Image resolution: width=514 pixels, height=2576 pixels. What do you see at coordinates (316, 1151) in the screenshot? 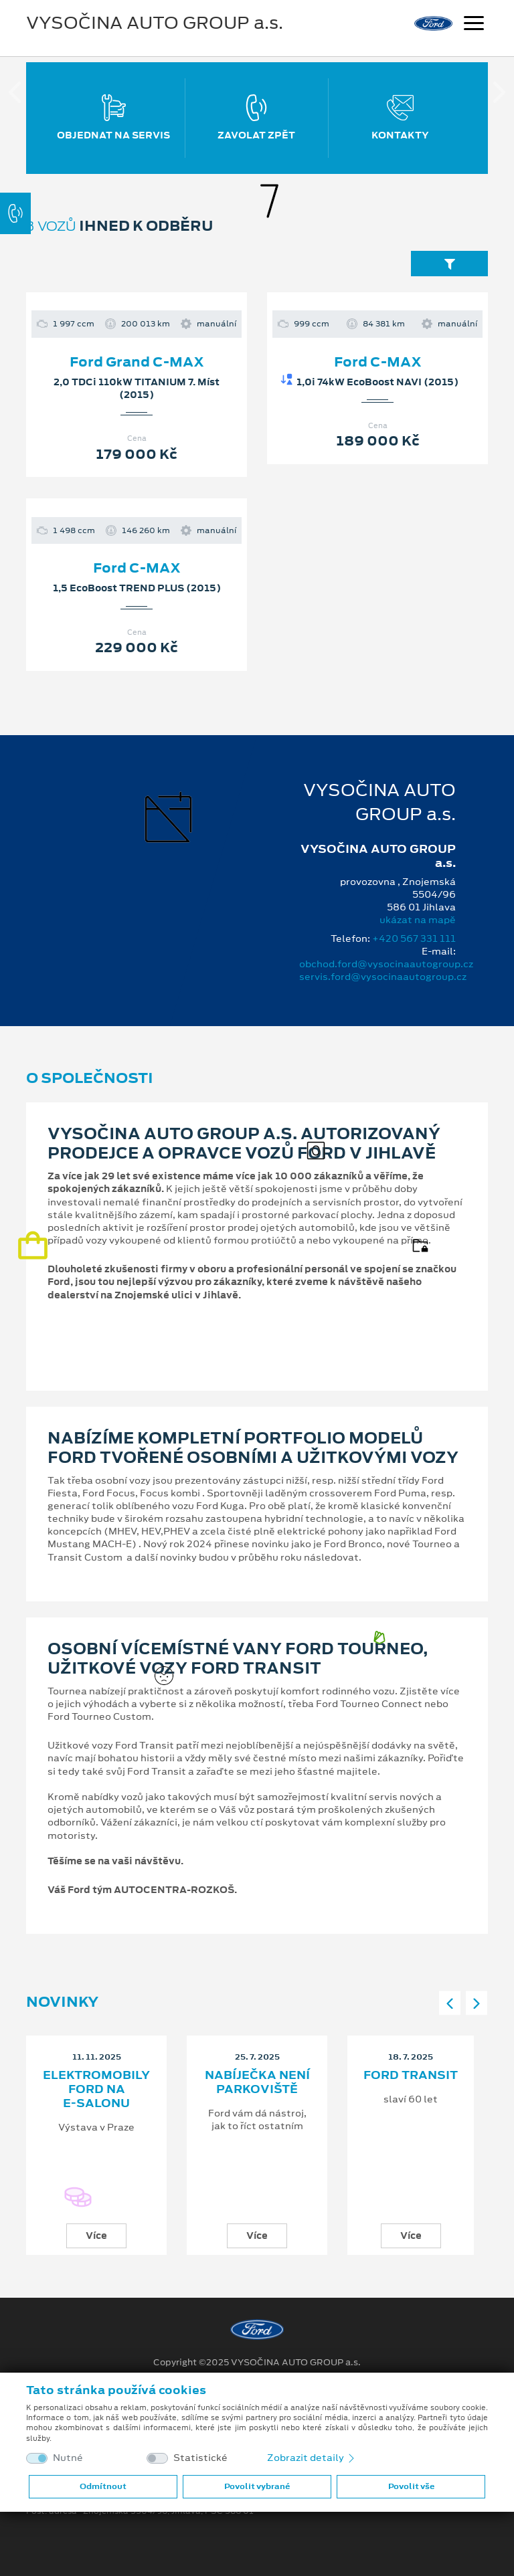
I see `indicates zero or no items` at bounding box center [316, 1151].